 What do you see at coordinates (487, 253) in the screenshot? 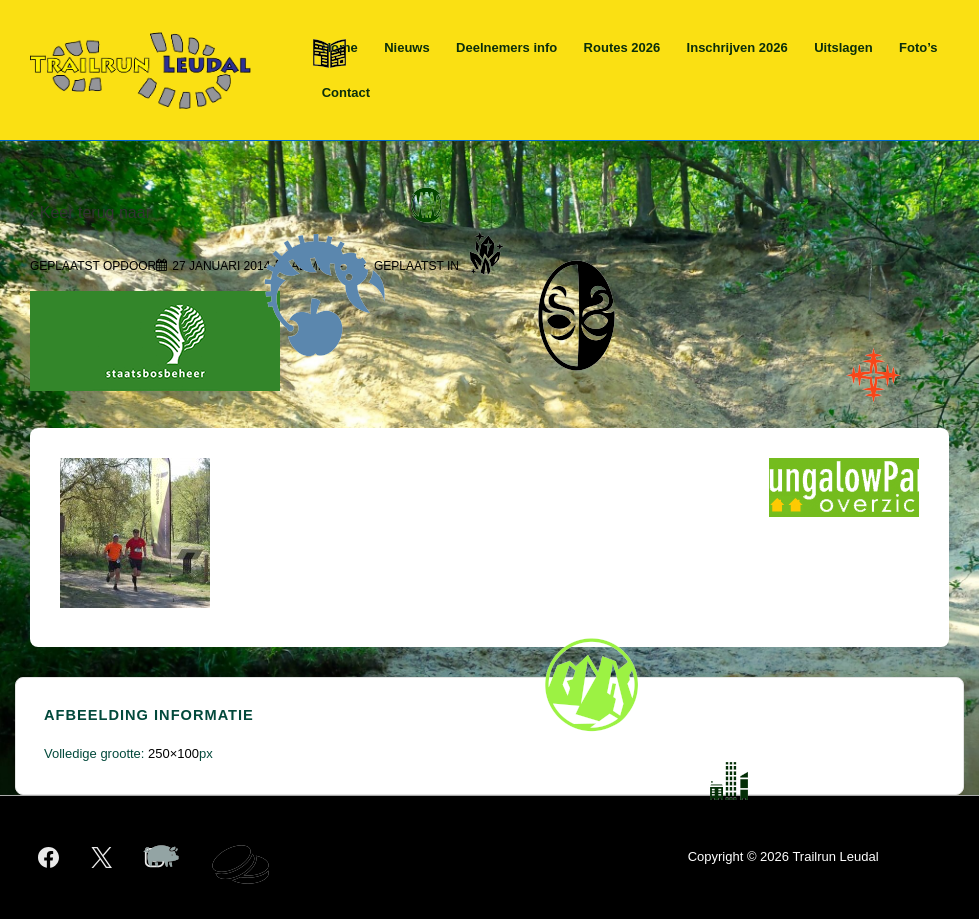
I see `view collected minerals or crystals` at bounding box center [487, 253].